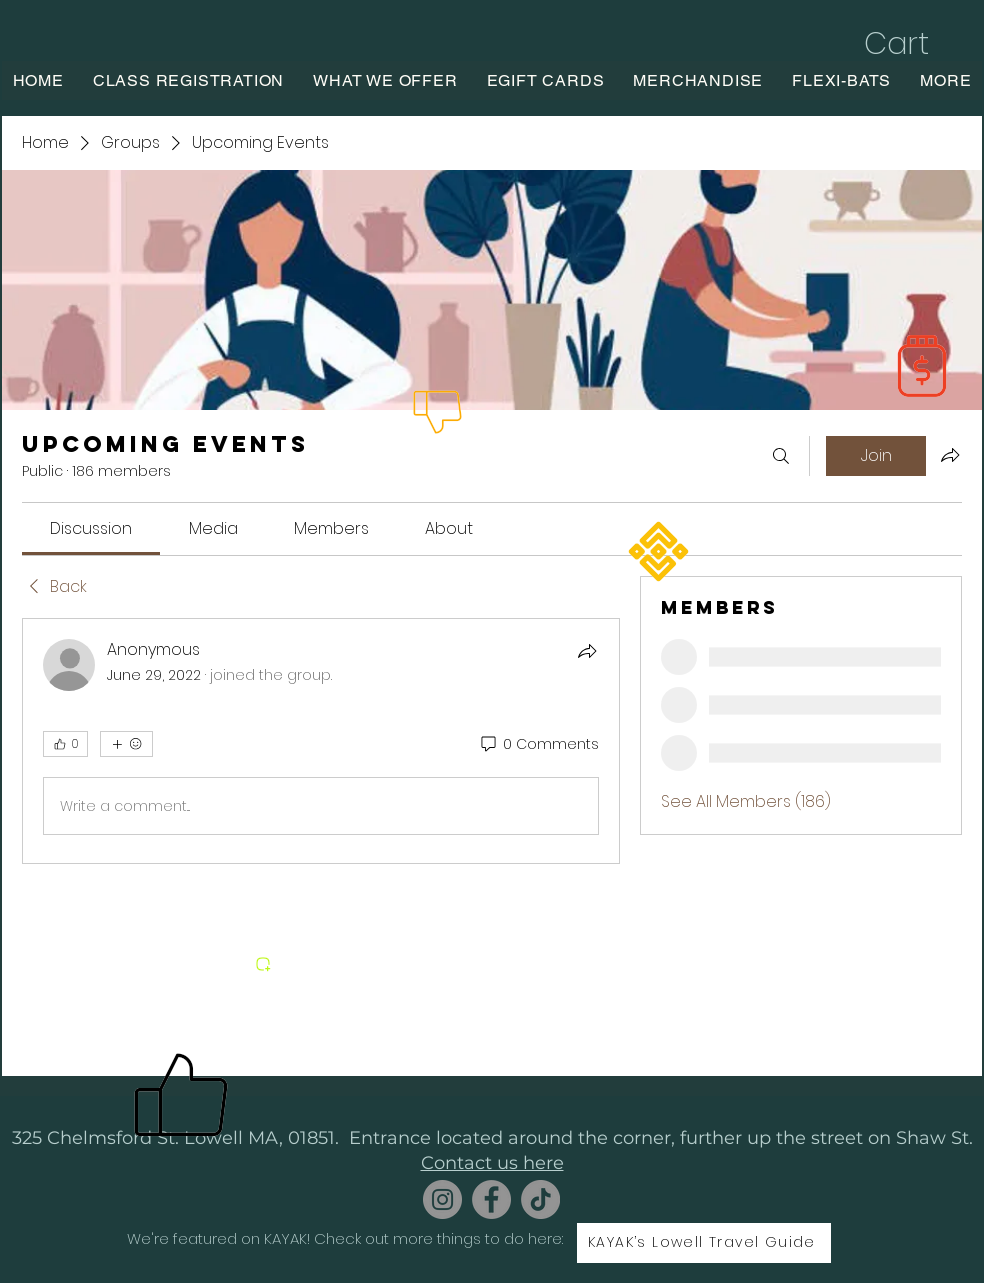  Describe the element at coordinates (437, 409) in the screenshot. I see `dislike or downvote content` at that location.